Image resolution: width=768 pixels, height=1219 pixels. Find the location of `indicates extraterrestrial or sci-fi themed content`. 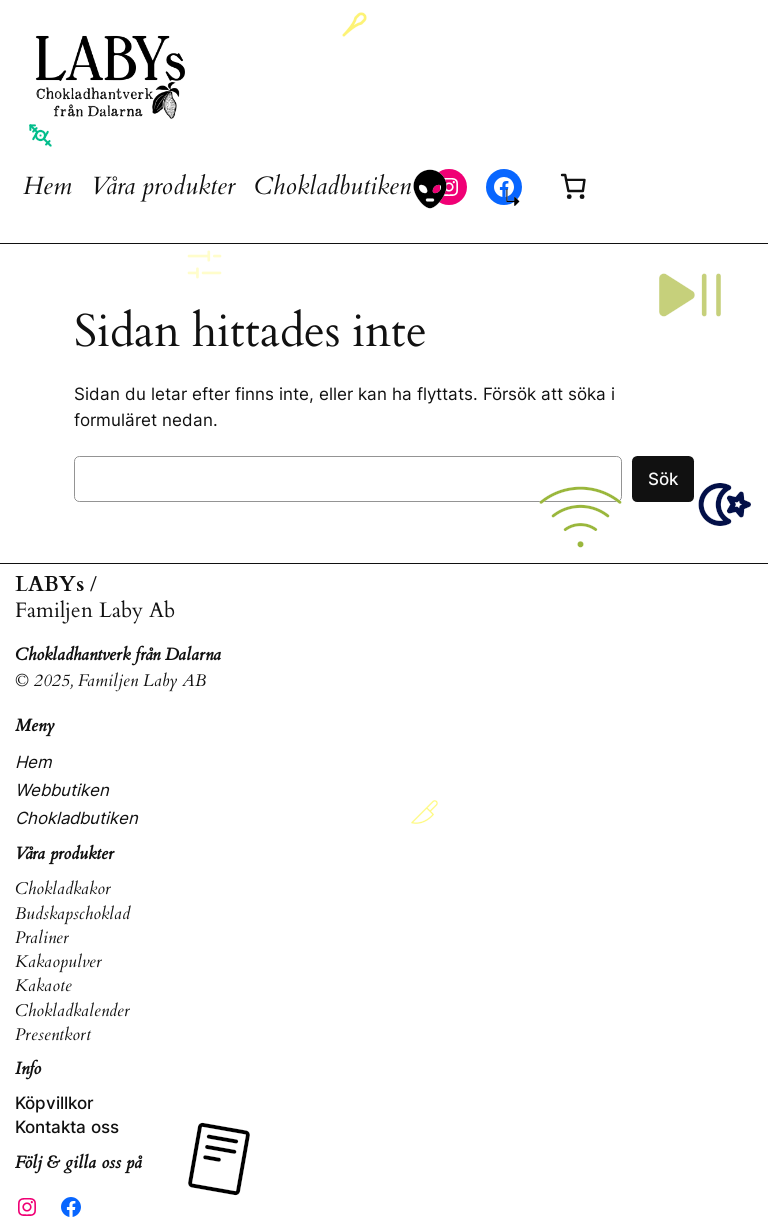

indicates extraterrestrial or sci-fi themed content is located at coordinates (430, 189).